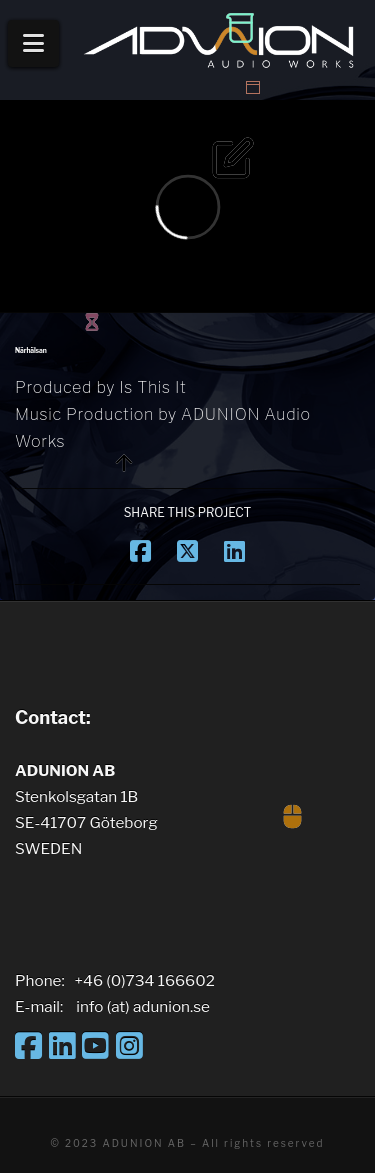 Image resolution: width=375 pixels, height=1173 pixels. What do you see at coordinates (92, 322) in the screenshot?
I see `indicates loading or processing in progress` at bounding box center [92, 322].